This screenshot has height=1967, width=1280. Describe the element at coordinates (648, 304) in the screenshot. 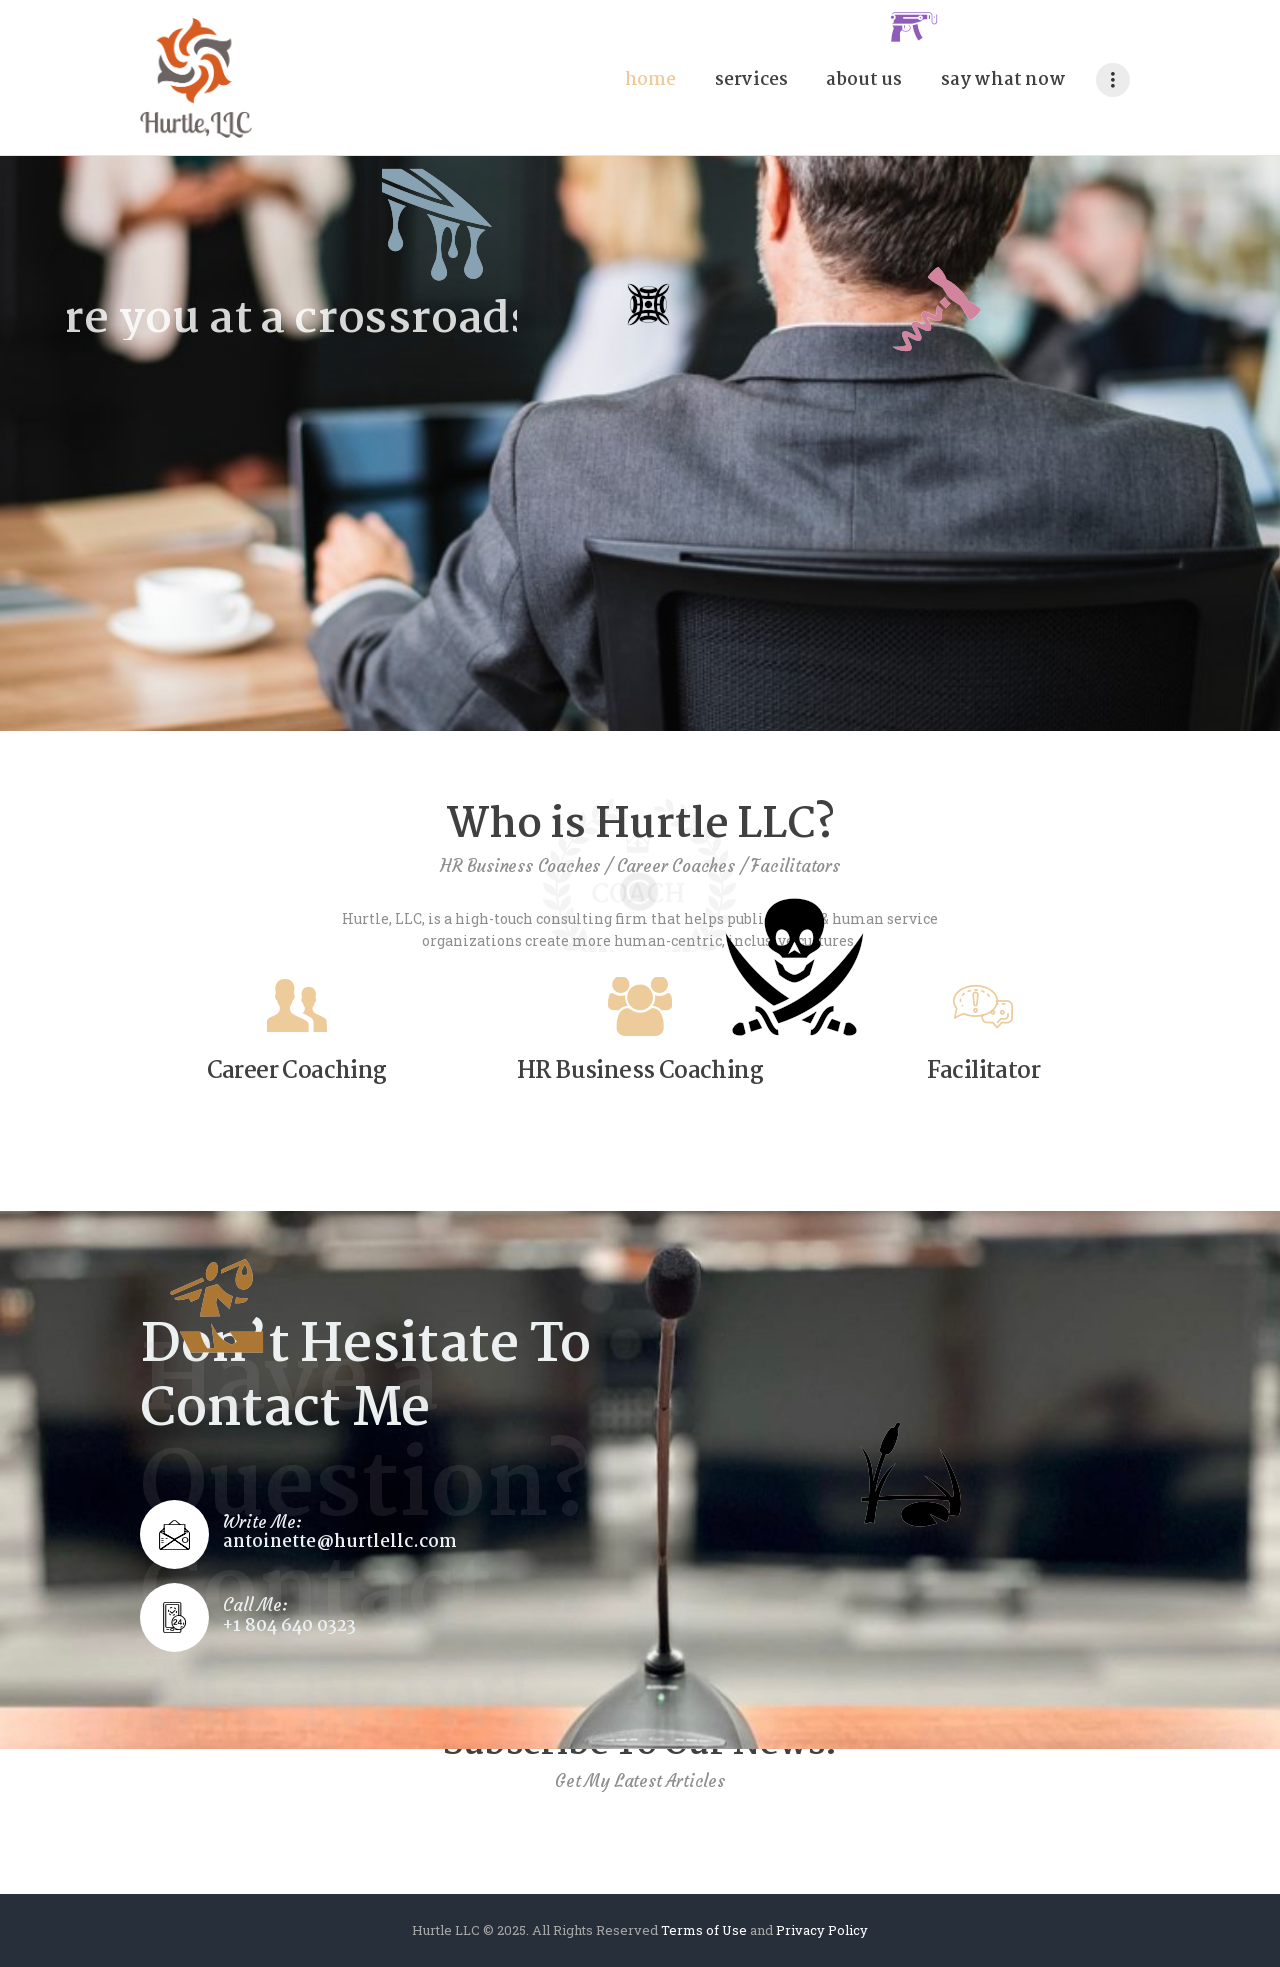

I see `decorative geometric pattern or ornamental design element` at that location.